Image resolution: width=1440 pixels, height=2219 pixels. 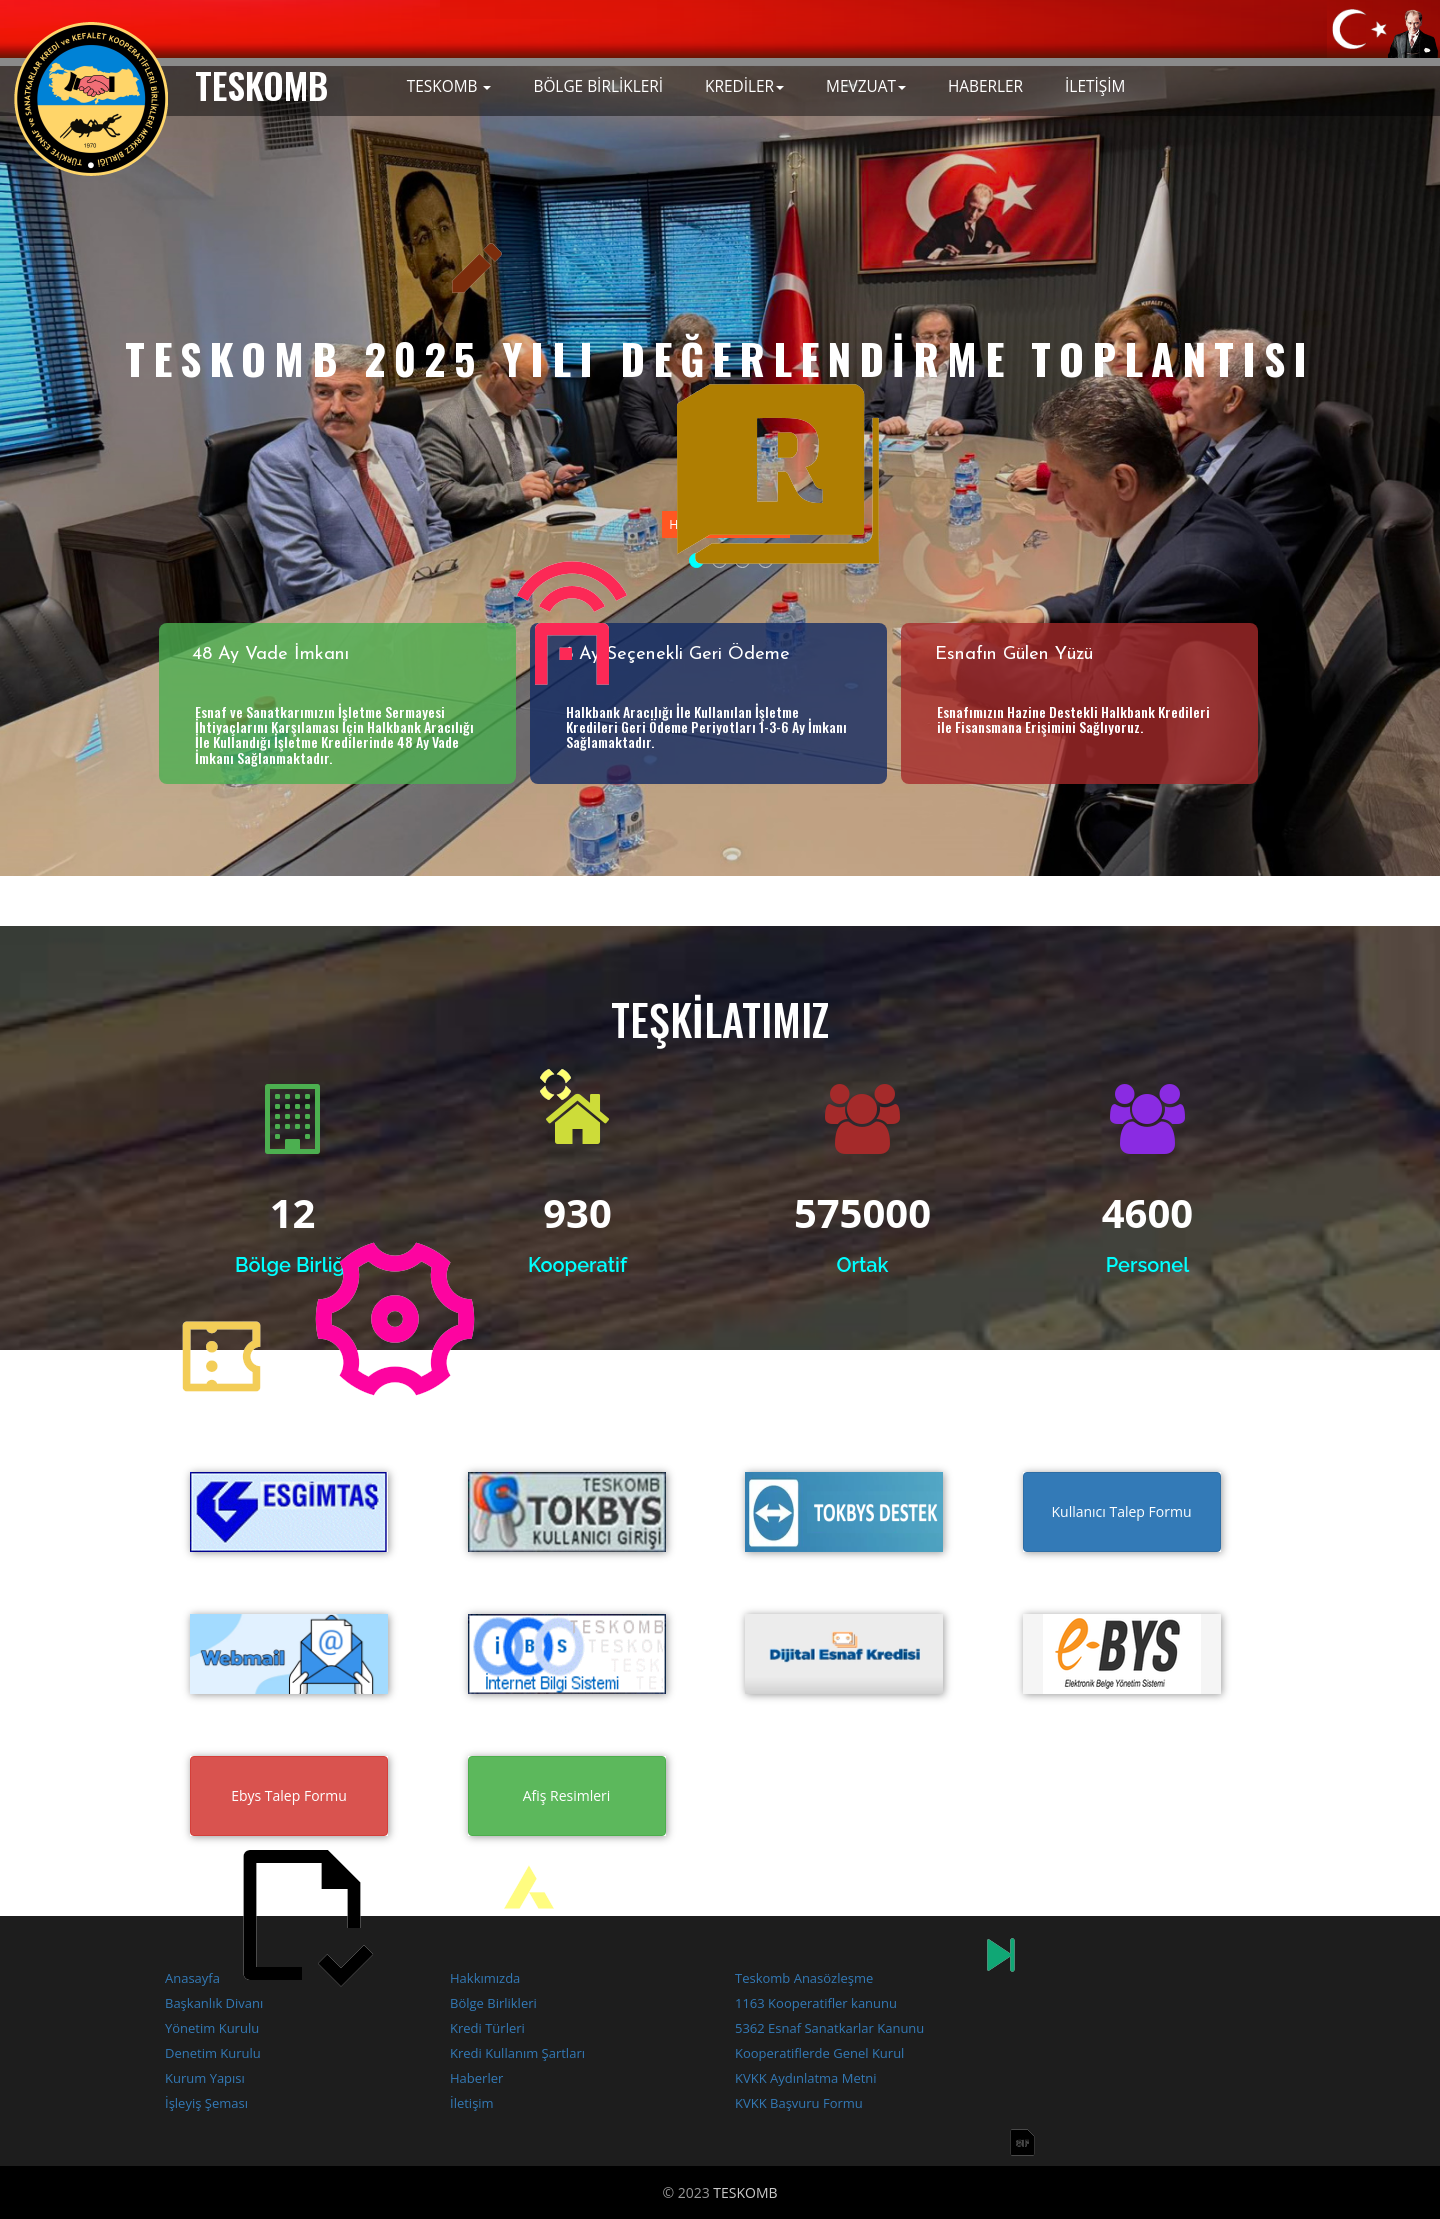 I want to click on access settings or preferences, so click(x=395, y=1319).